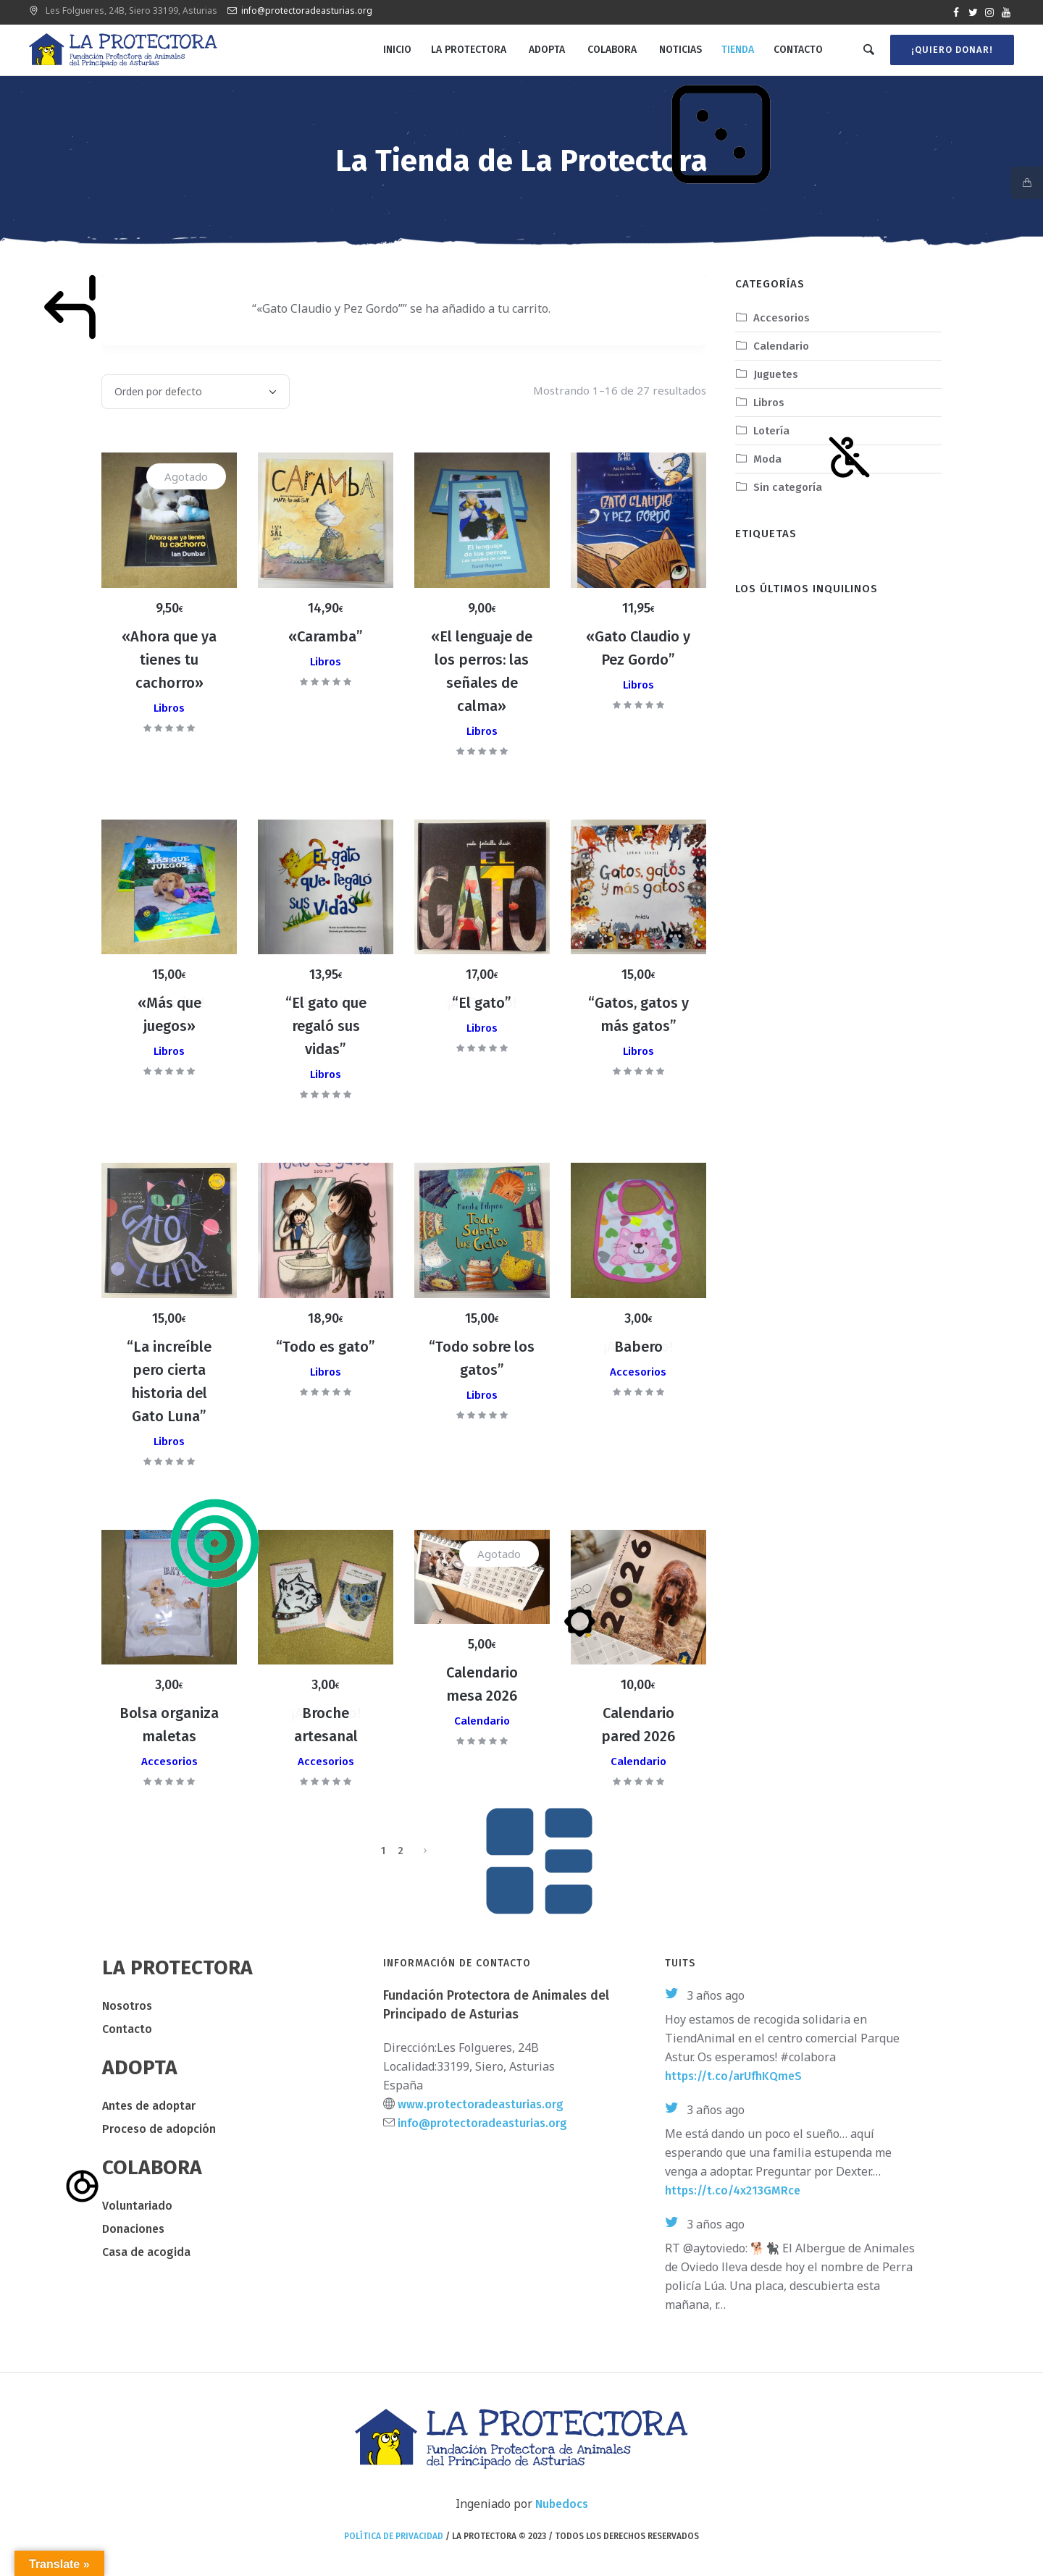 This screenshot has height=2576, width=1043. What do you see at coordinates (82, 2186) in the screenshot?
I see `view donut chart analytics` at bounding box center [82, 2186].